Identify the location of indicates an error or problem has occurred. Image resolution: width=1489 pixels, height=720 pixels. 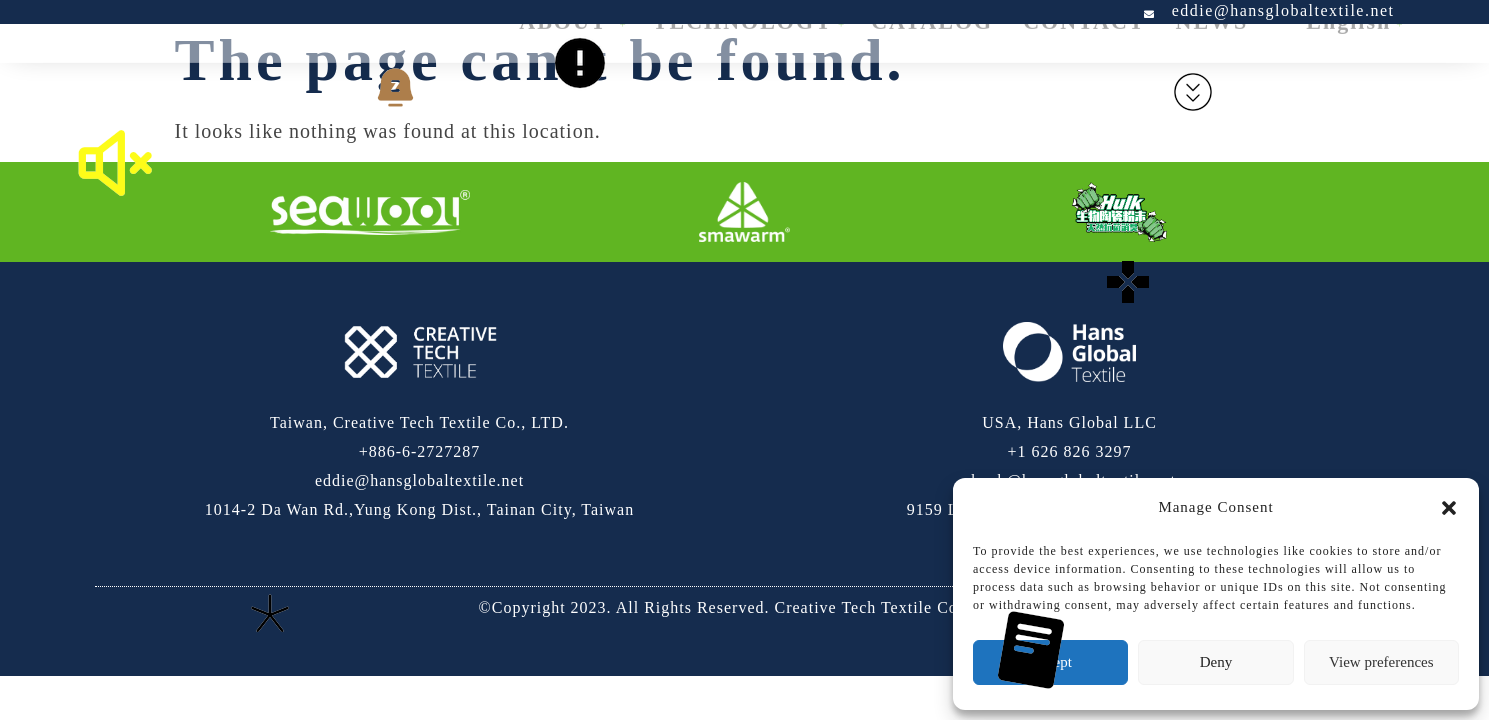
(580, 63).